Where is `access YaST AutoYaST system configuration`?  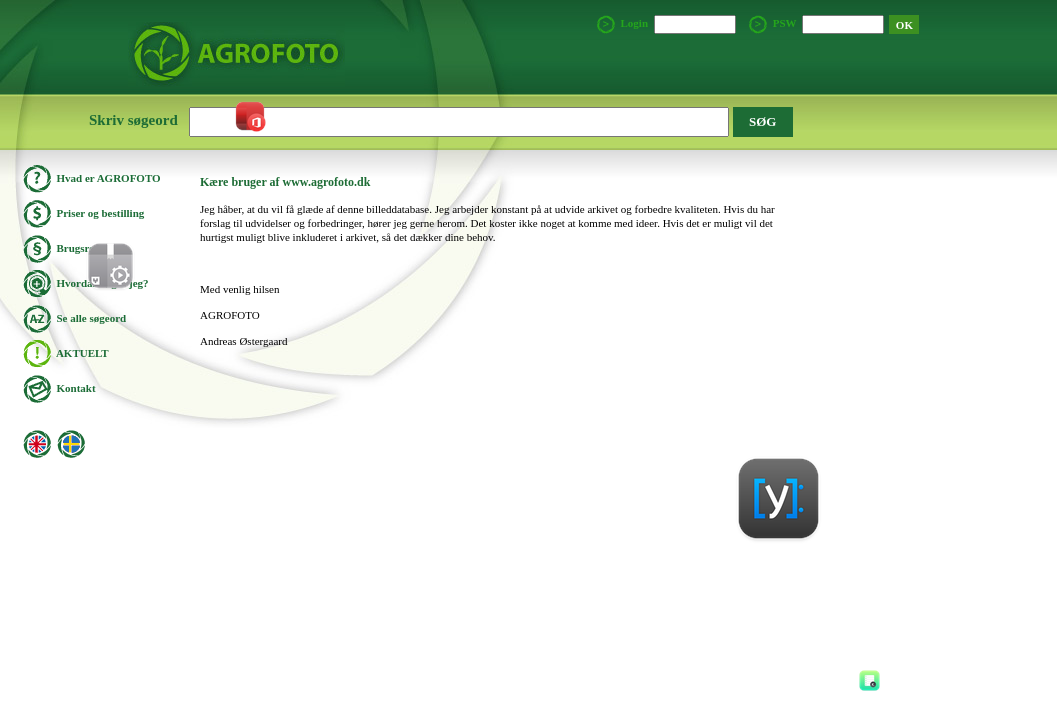
access YaST AutoYaST system configuration is located at coordinates (110, 266).